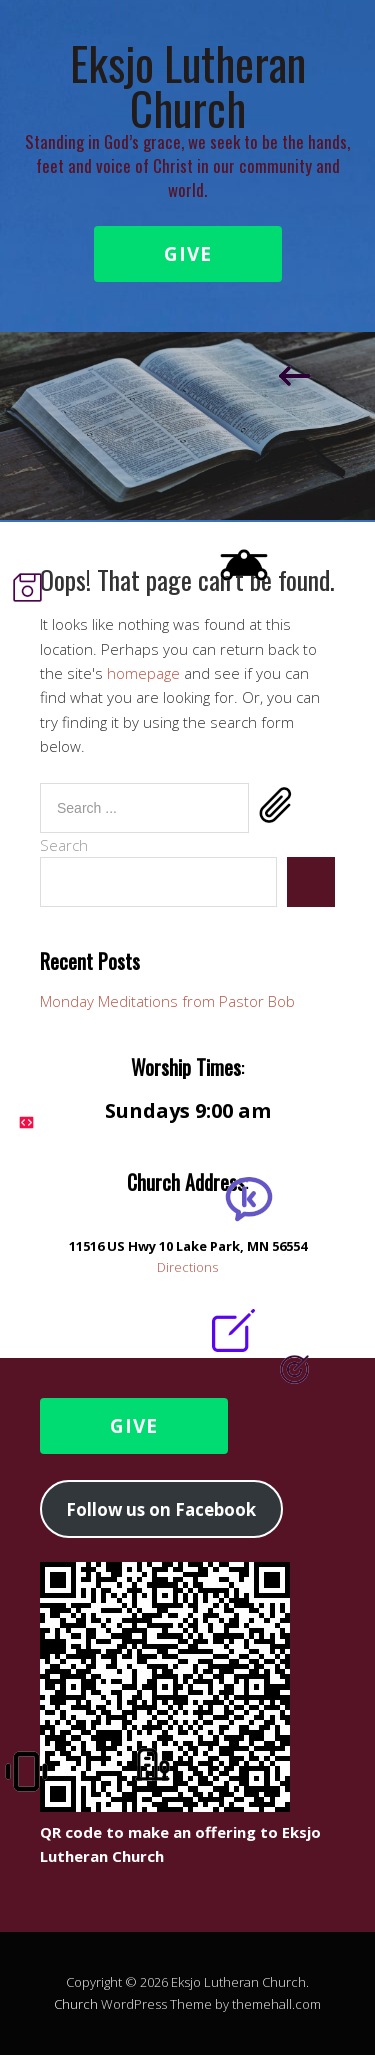 This screenshot has height=2055, width=375. Describe the element at coordinates (295, 376) in the screenshot. I see `go back to the previous screen` at that location.